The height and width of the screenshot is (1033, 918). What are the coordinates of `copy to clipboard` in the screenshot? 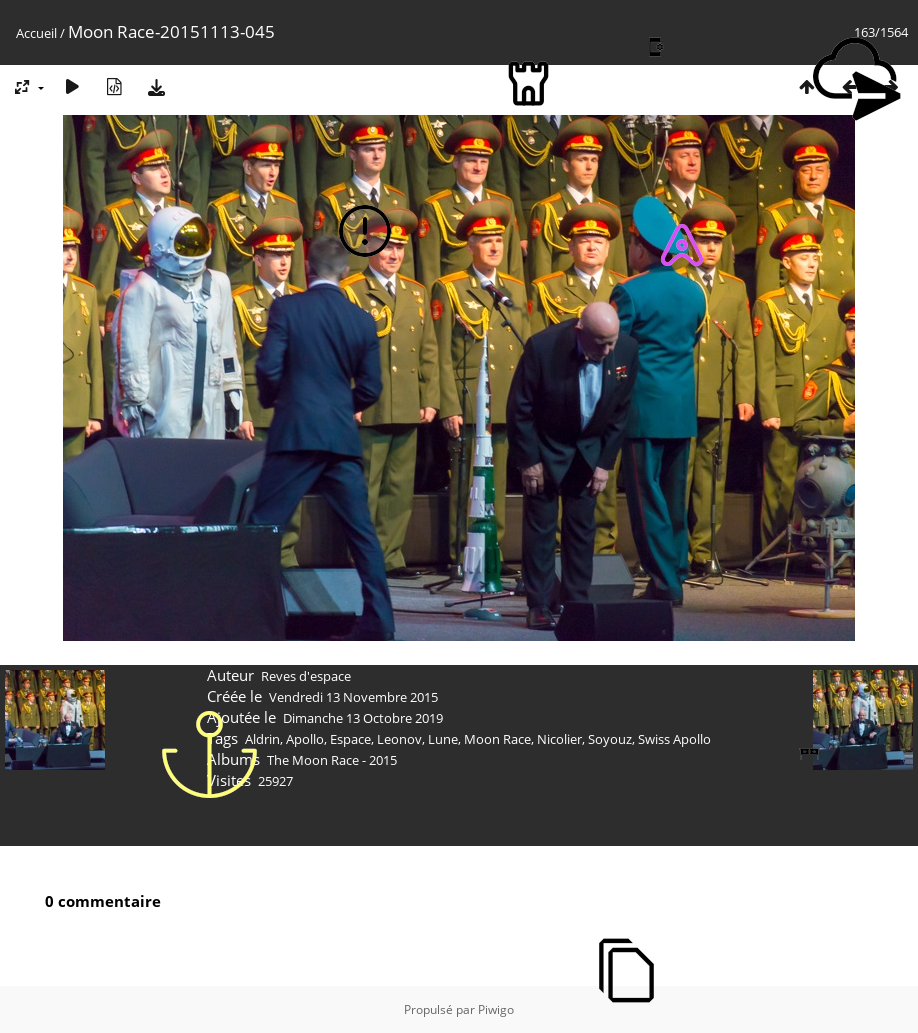 It's located at (626, 970).